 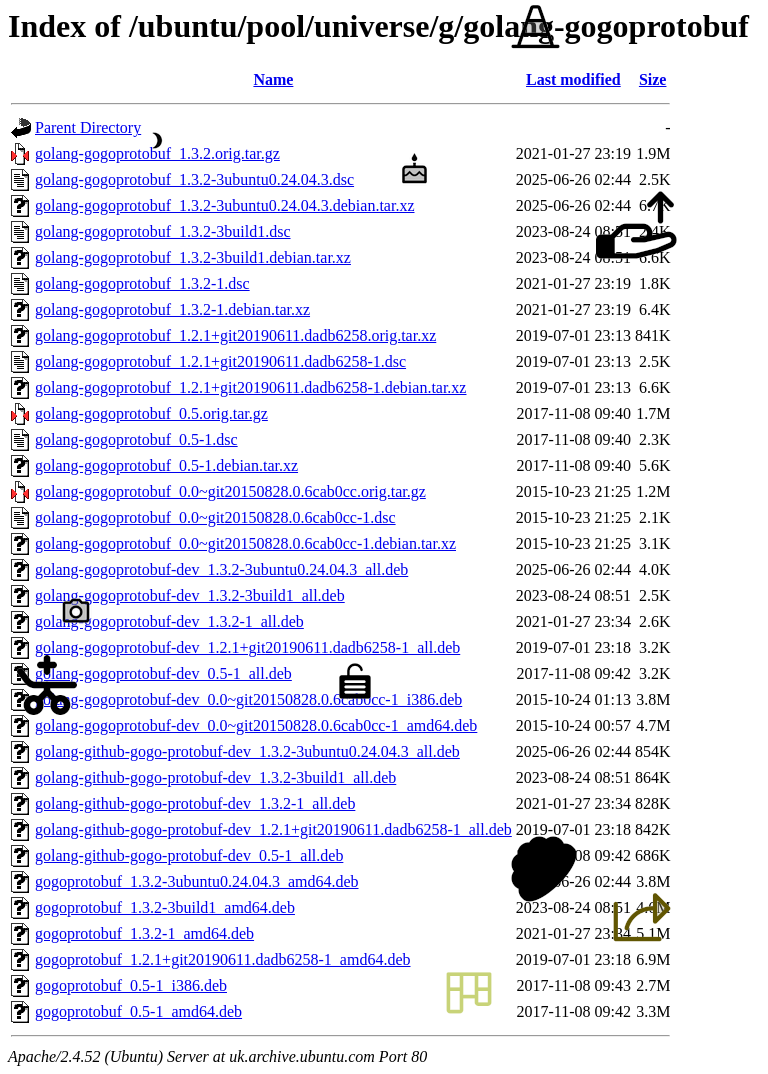 I want to click on browse asian cuisine or dumpling restaurants, so click(x=544, y=869).